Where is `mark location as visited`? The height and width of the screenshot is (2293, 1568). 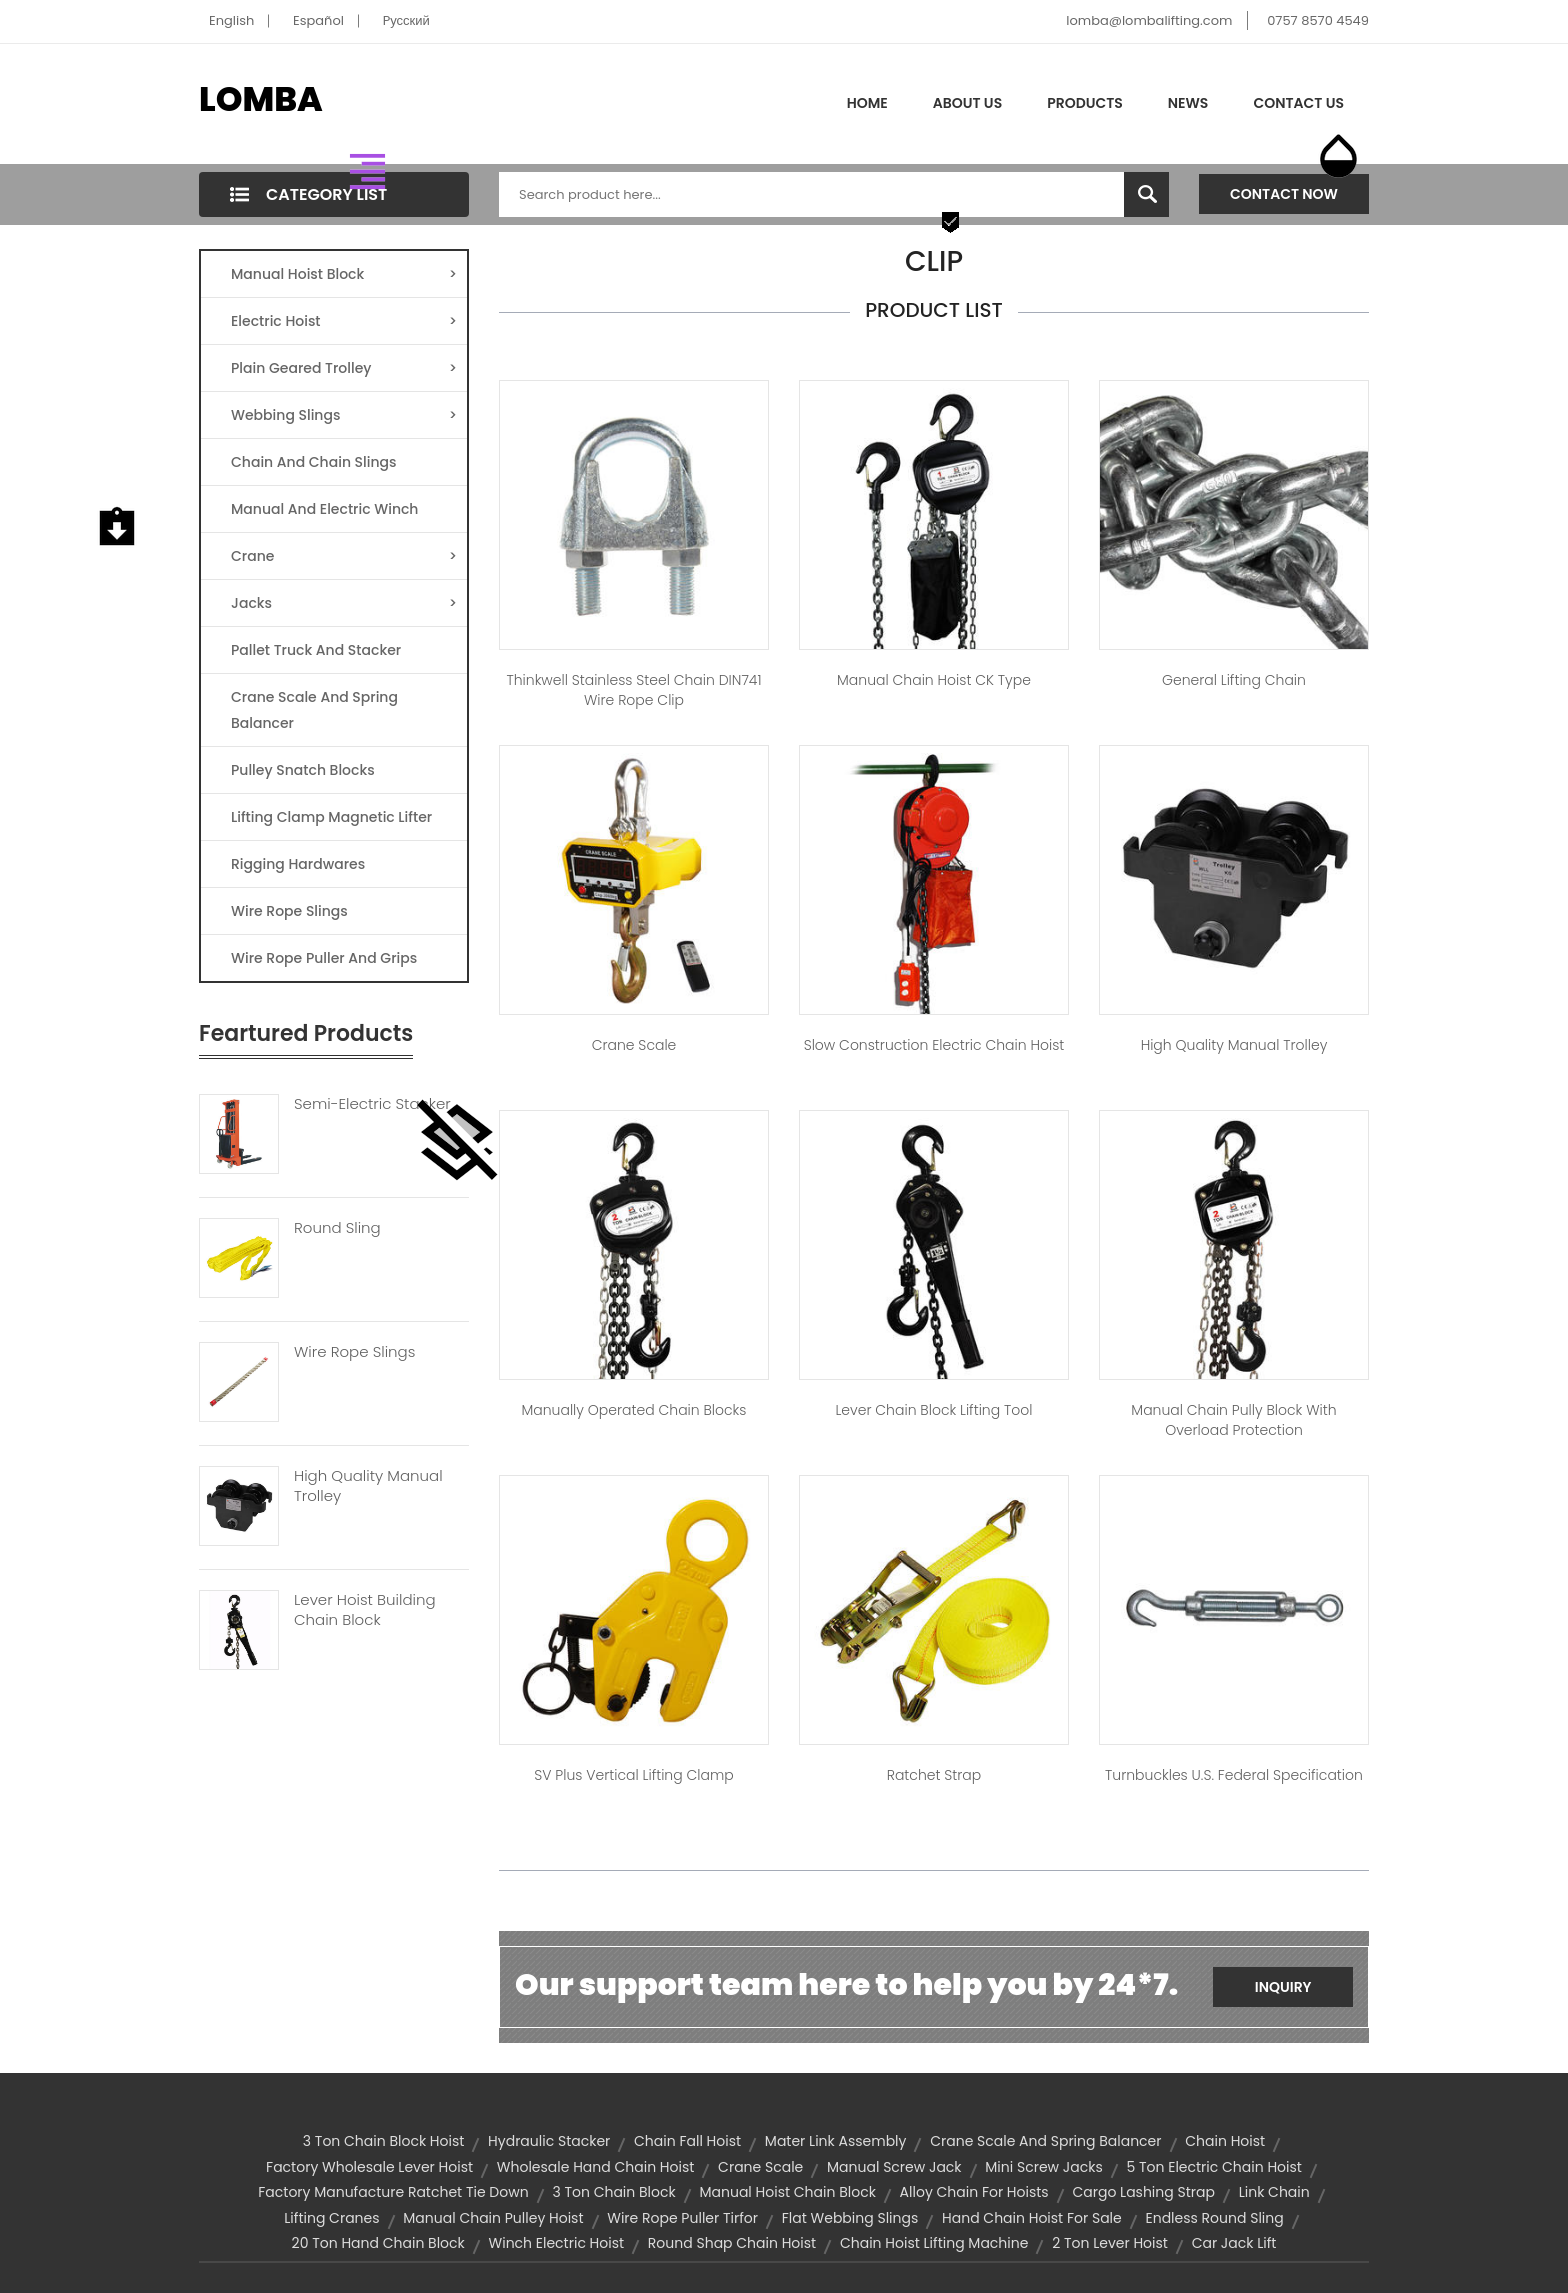 mark location as visited is located at coordinates (950, 222).